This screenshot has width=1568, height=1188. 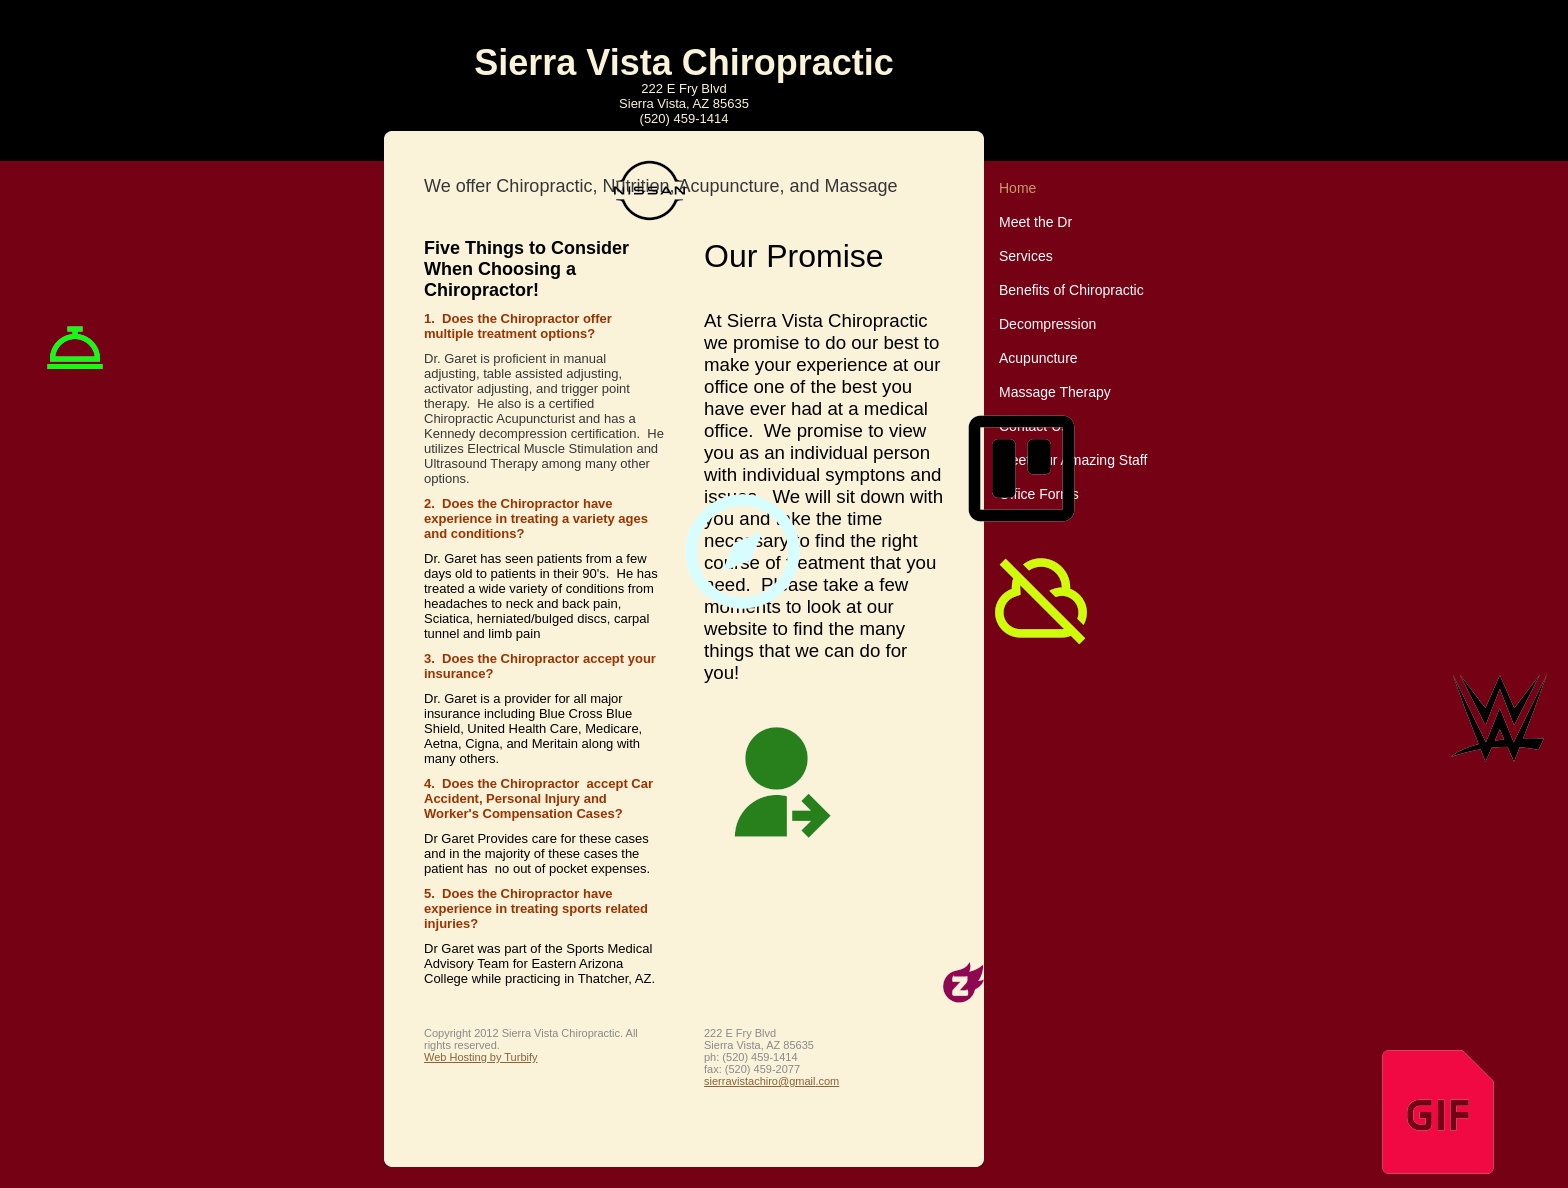 I want to click on access navigation or direction features, so click(x=742, y=551).